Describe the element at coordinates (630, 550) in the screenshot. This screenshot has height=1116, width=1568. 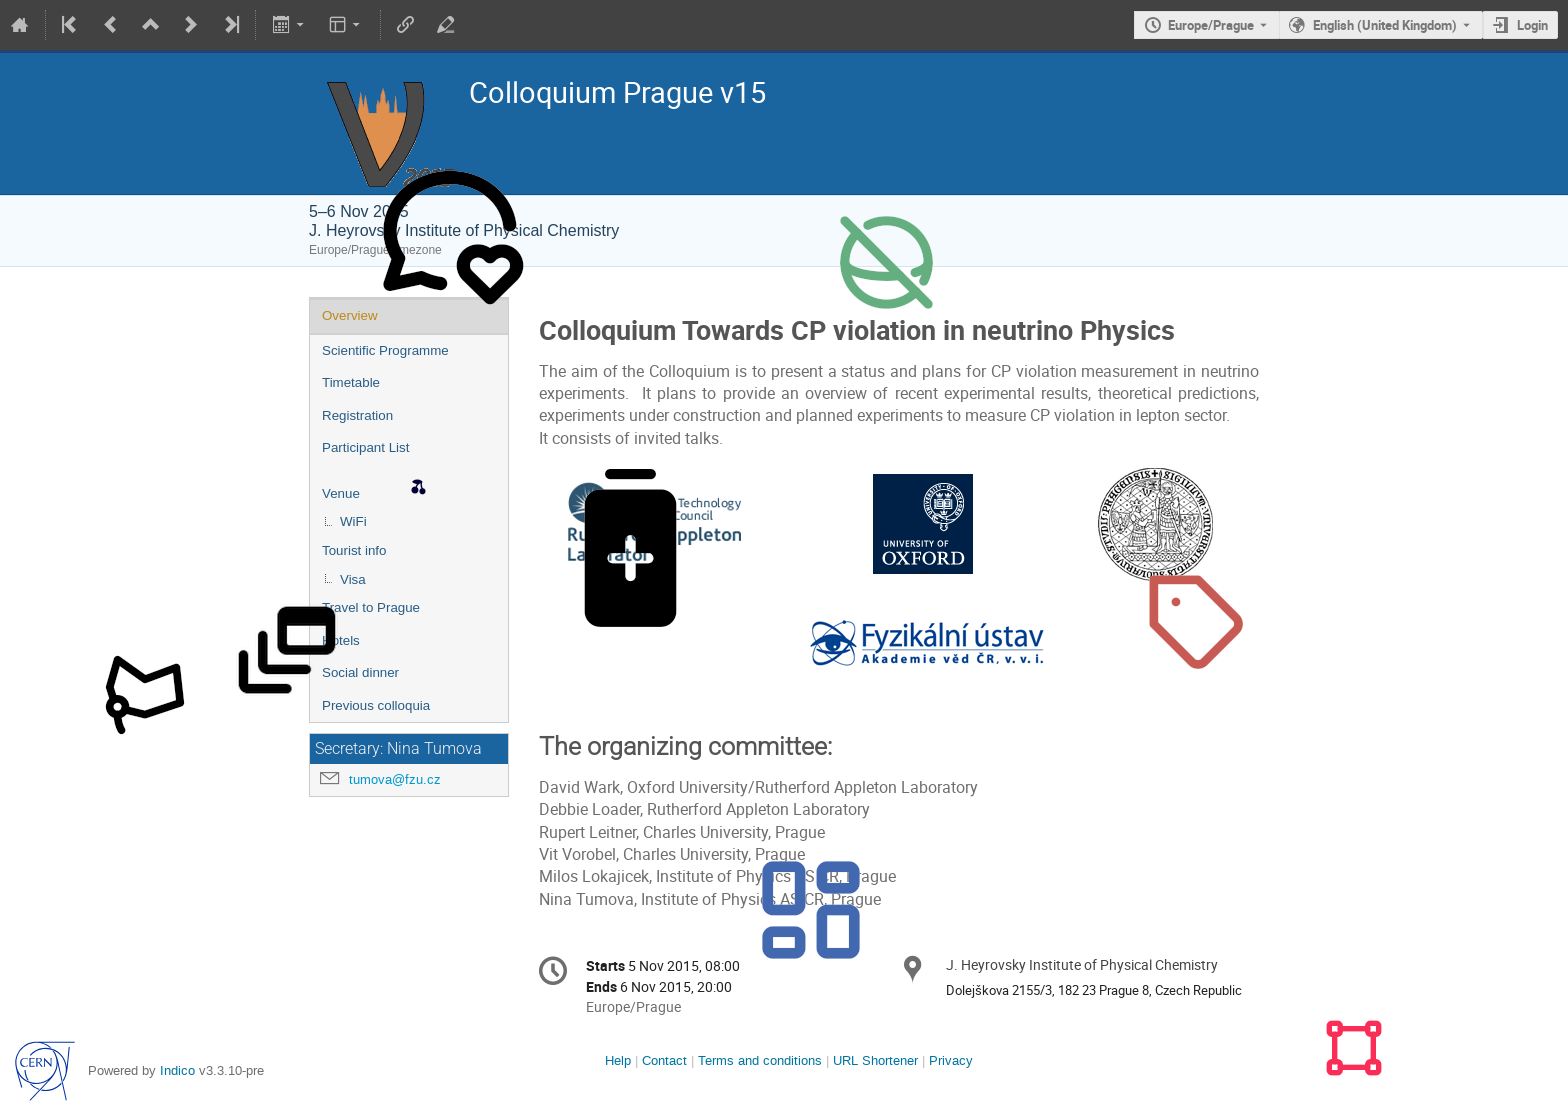
I see `add or extend battery life` at that location.